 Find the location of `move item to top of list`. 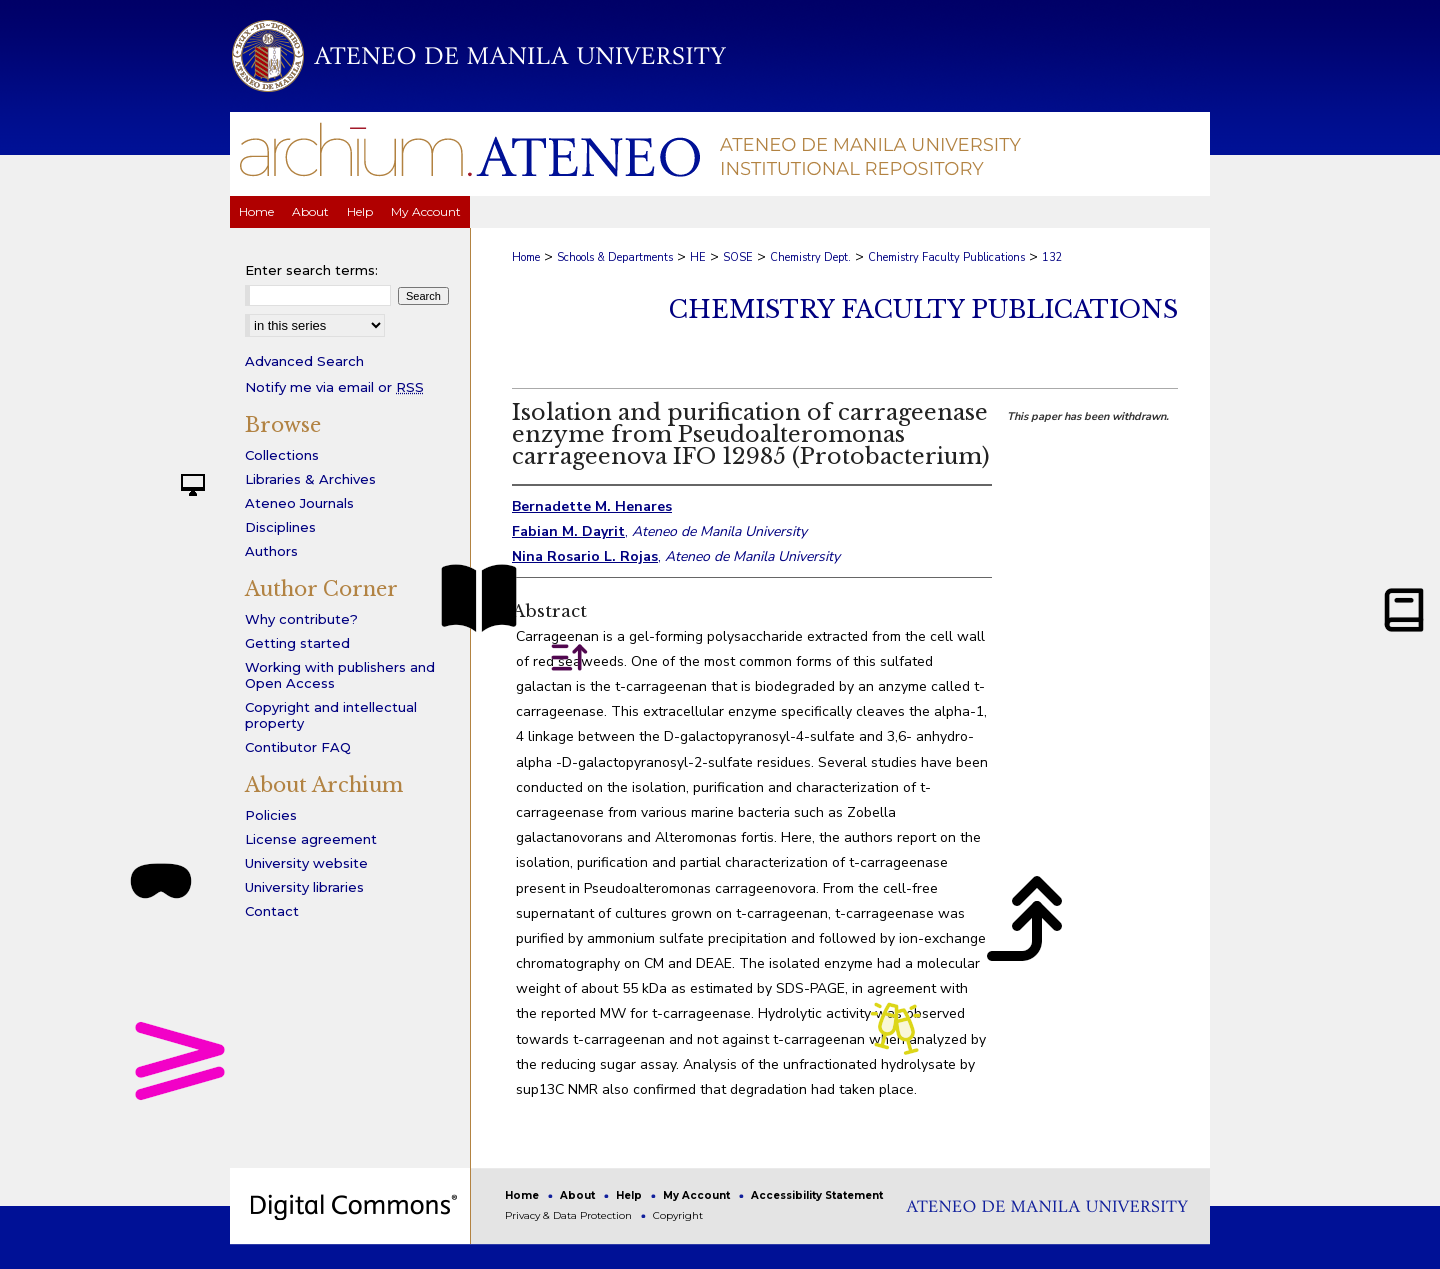

move item to top of list is located at coordinates (1027, 921).